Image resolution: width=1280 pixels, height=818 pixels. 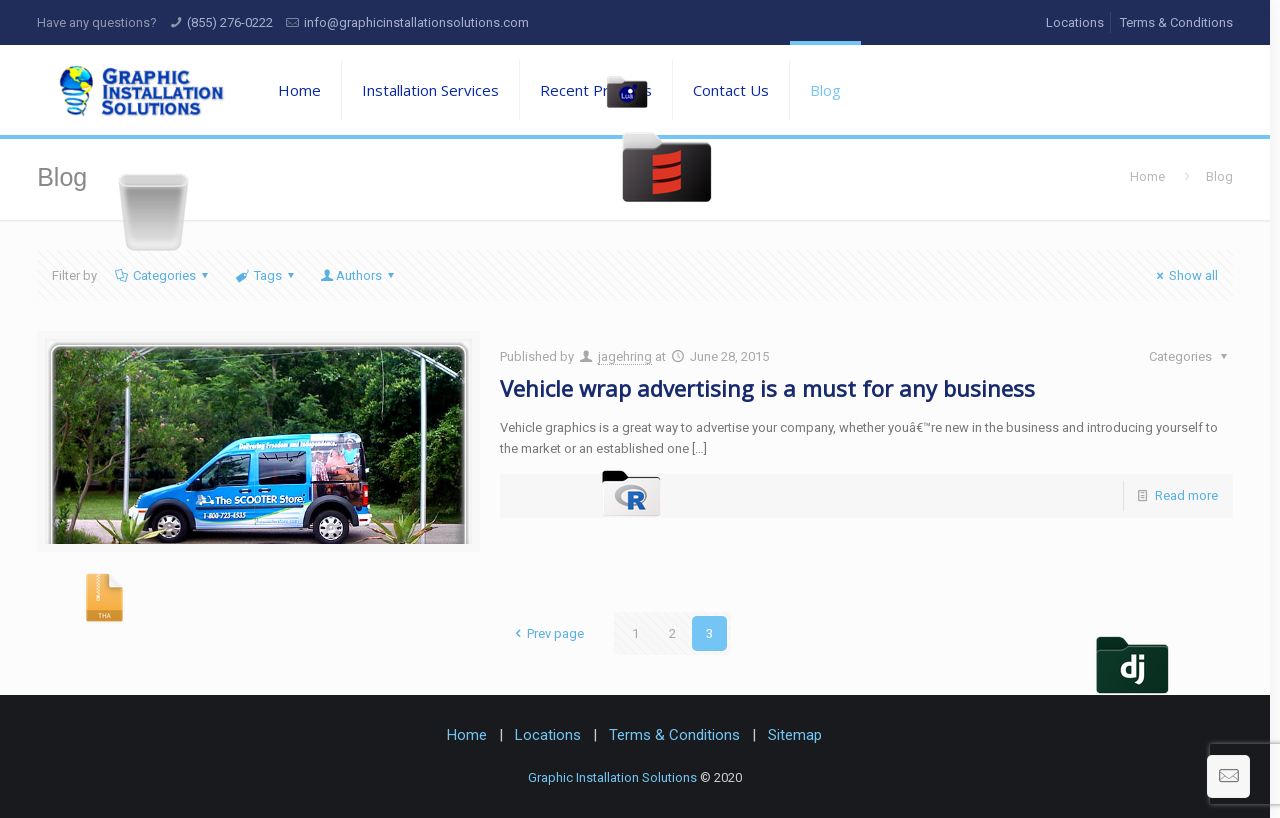 I want to click on empty trash bin ready to receive deleted files, so click(x=153, y=211).